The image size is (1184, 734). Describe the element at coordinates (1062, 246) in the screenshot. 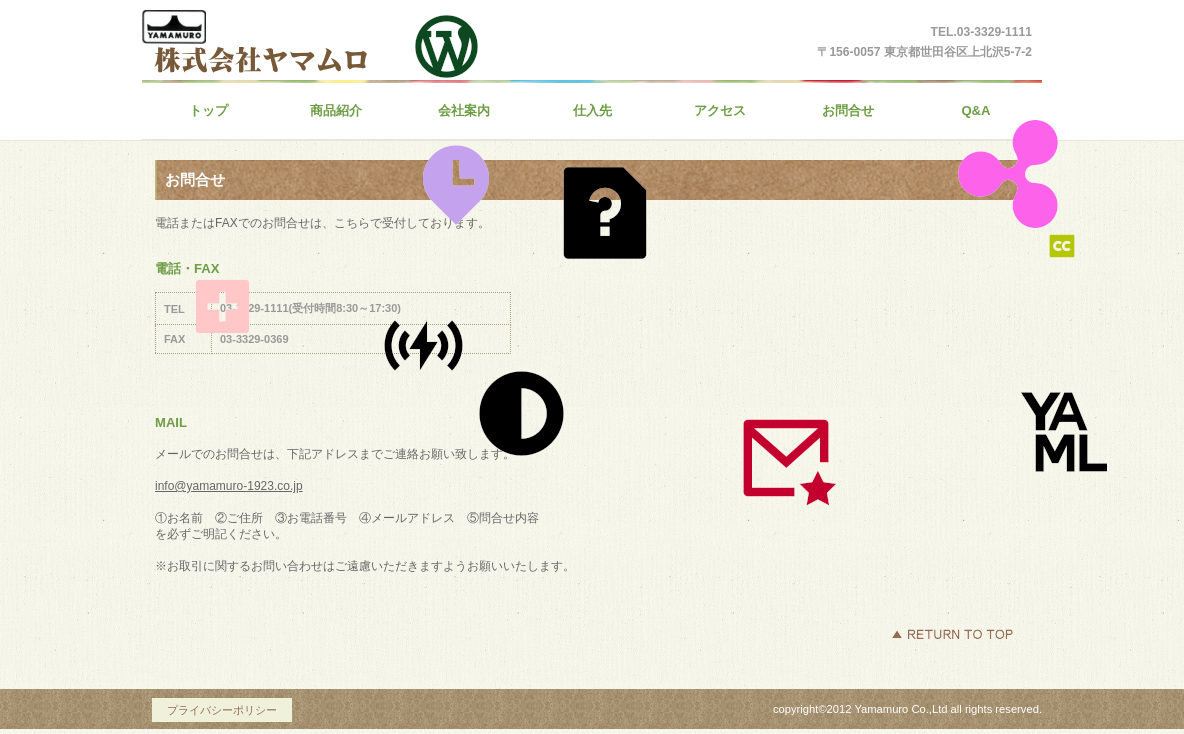

I see `enable closed captions for video content` at that location.